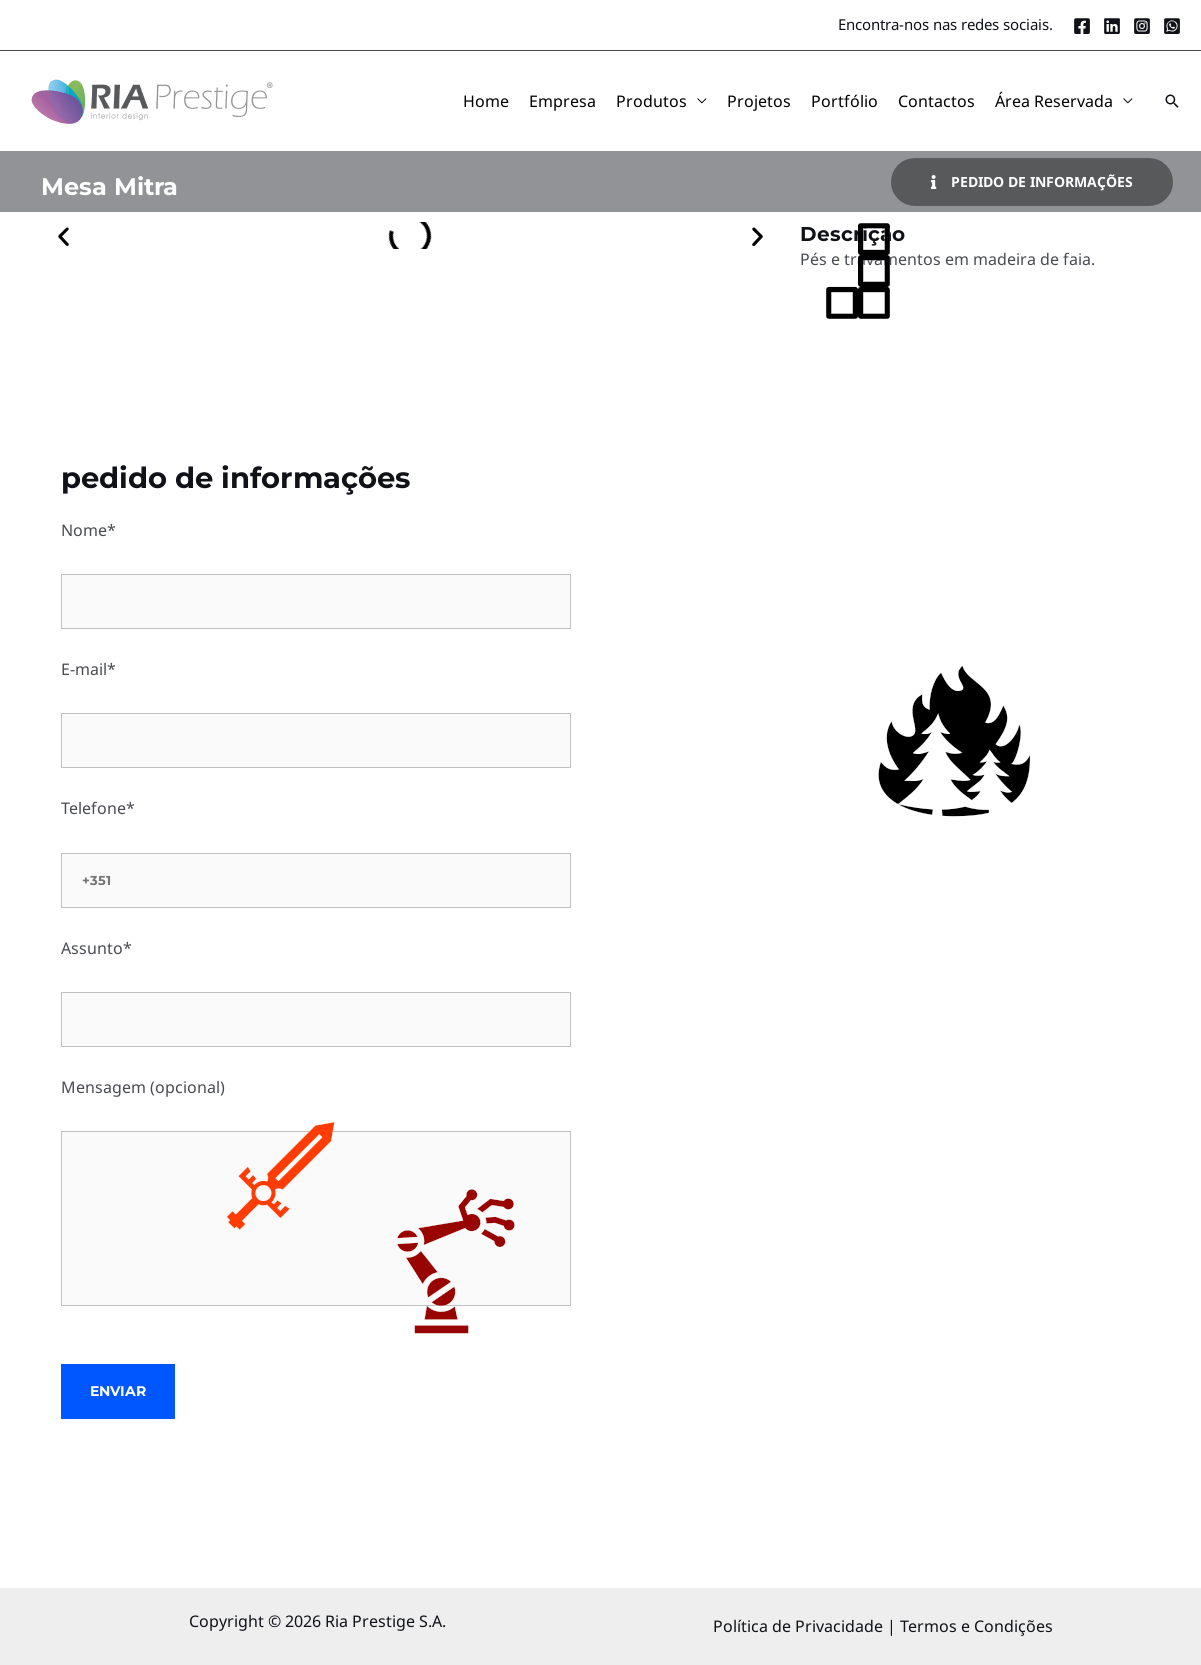  I want to click on access robotic or automation controls, so click(450, 1258).